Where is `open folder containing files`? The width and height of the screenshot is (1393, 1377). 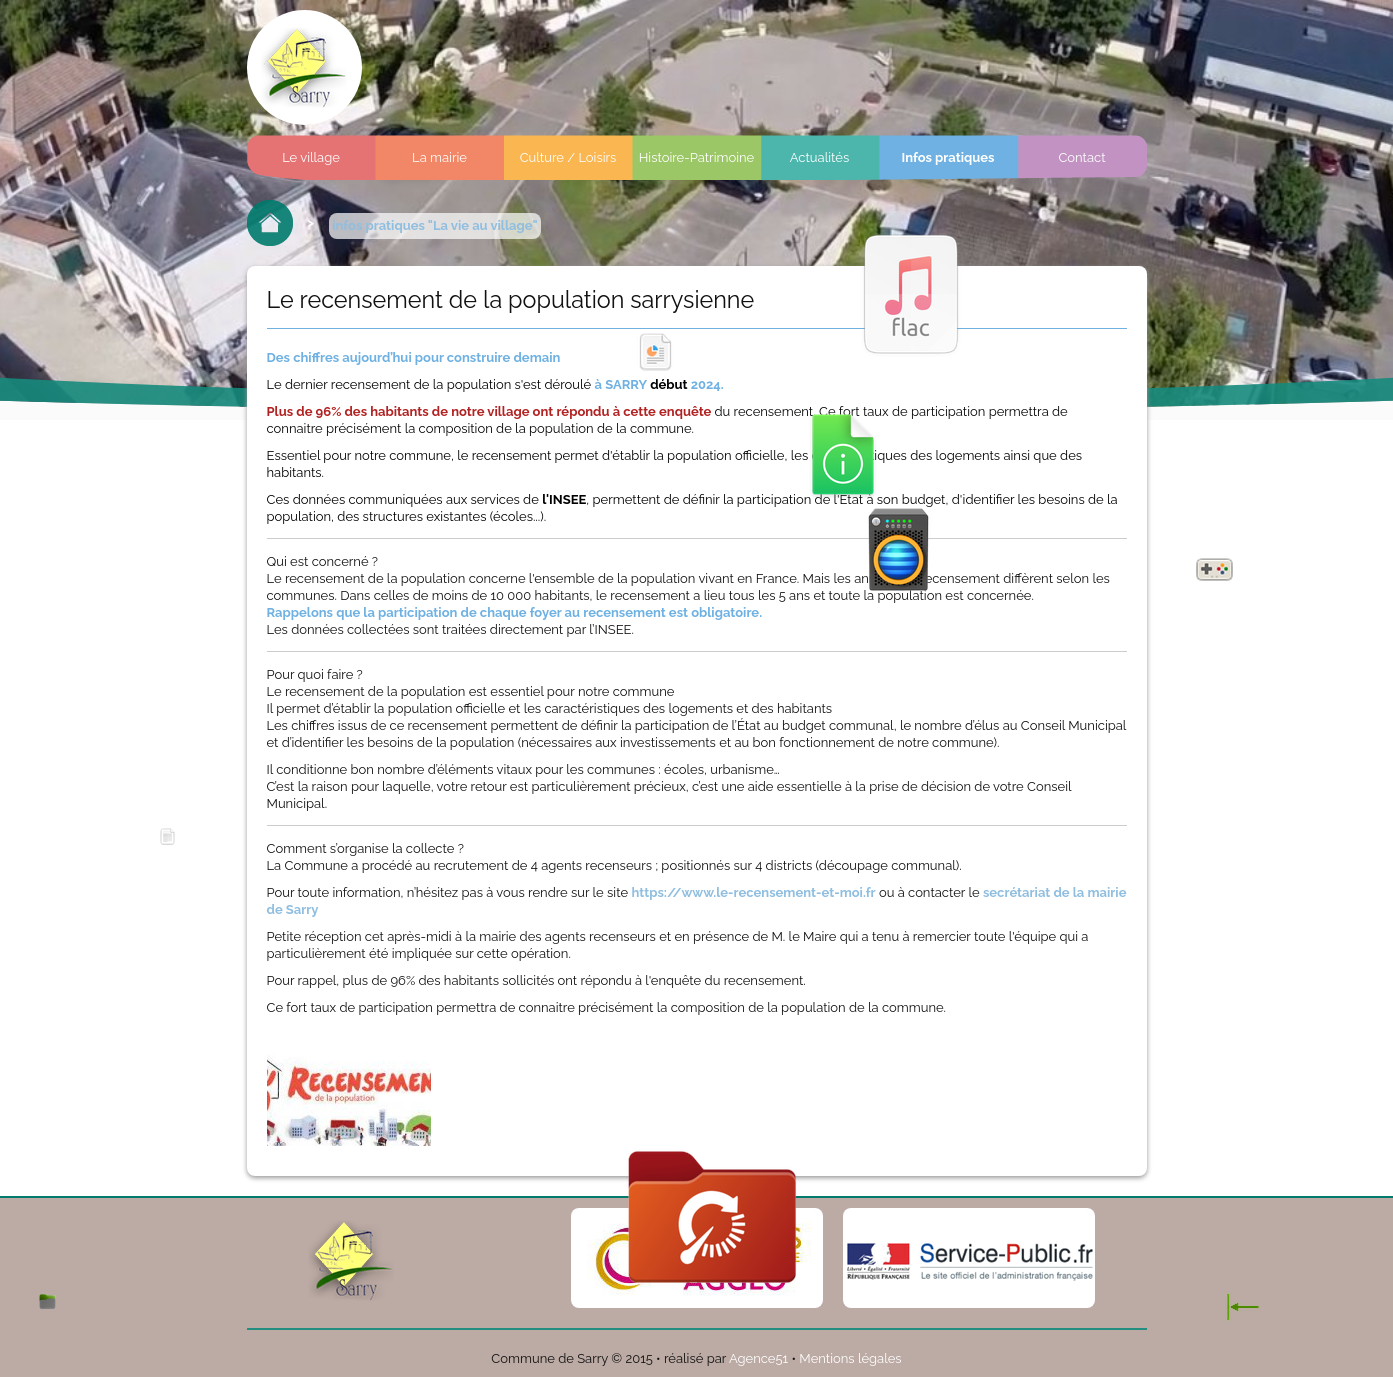
open folder containing files is located at coordinates (47, 1301).